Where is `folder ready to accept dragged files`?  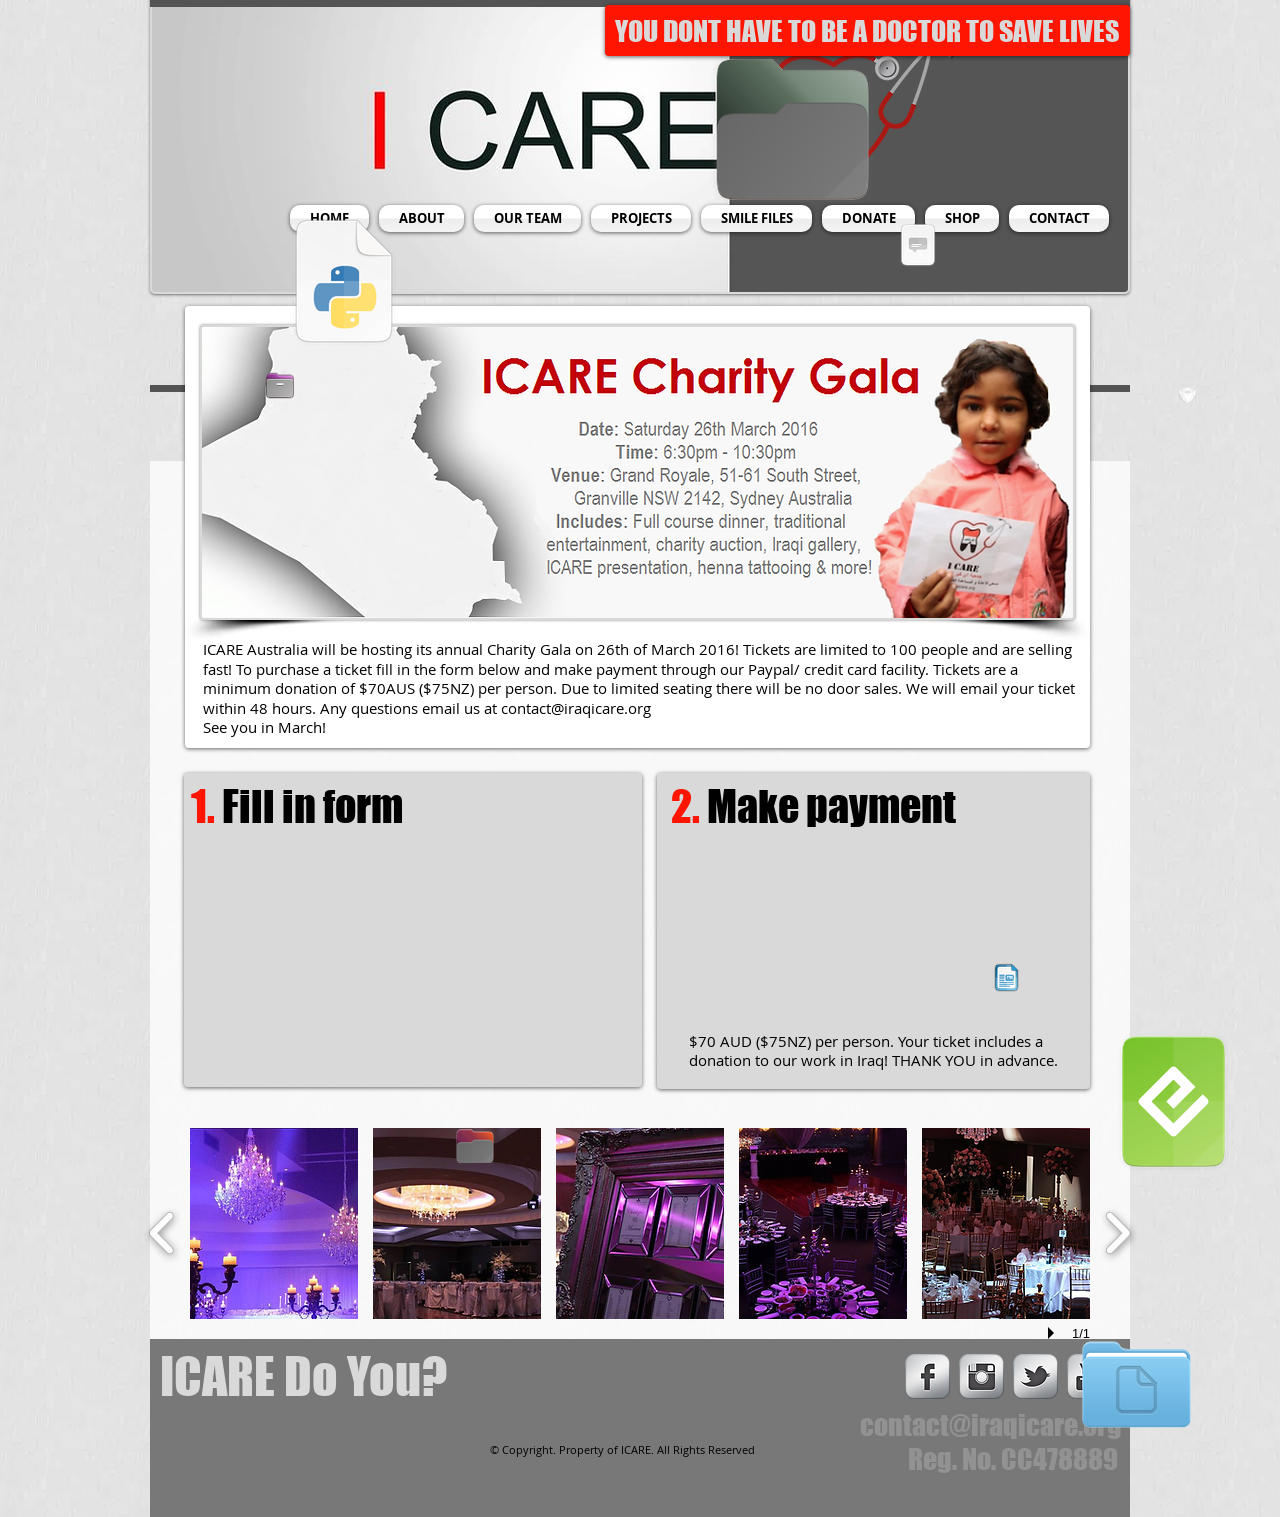
folder ready to accept dragged files is located at coordinates (792, 129).